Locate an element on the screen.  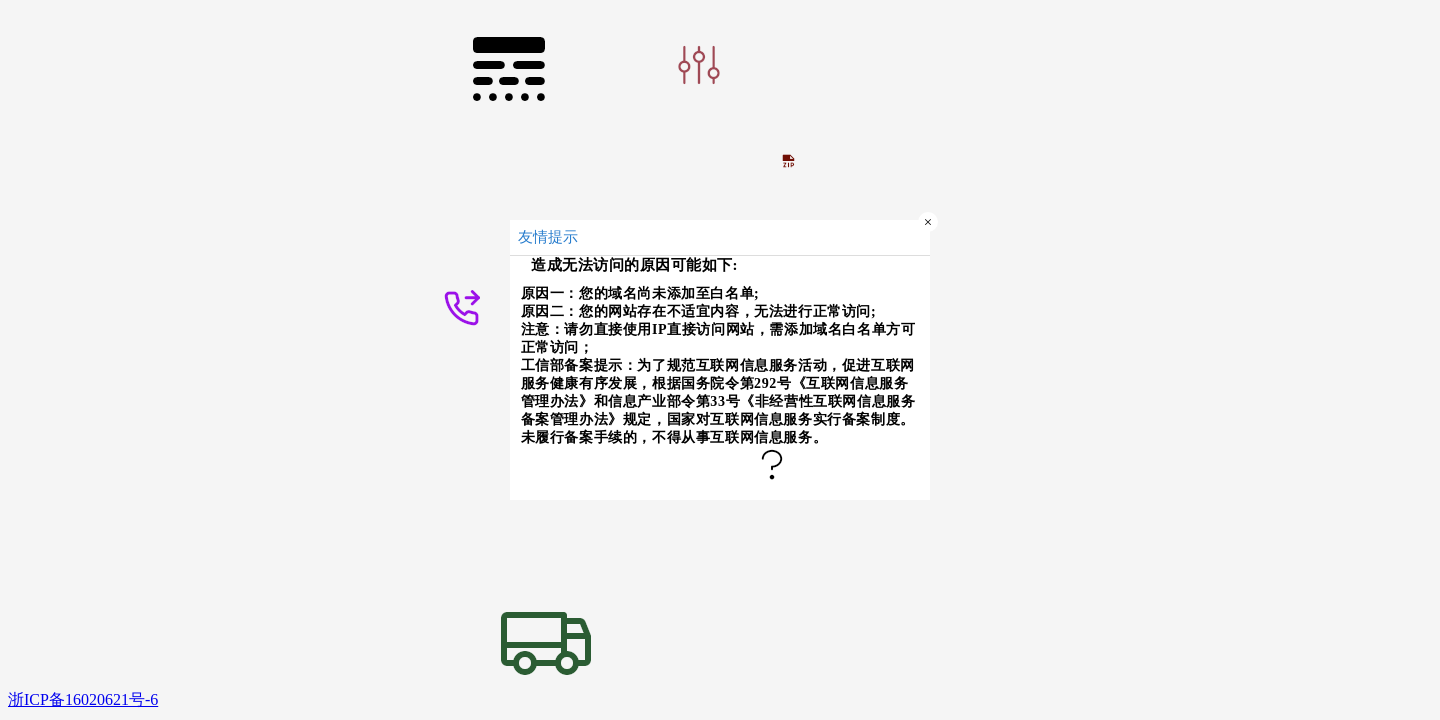
forward an incoming call is located at coordinates (461, 308).